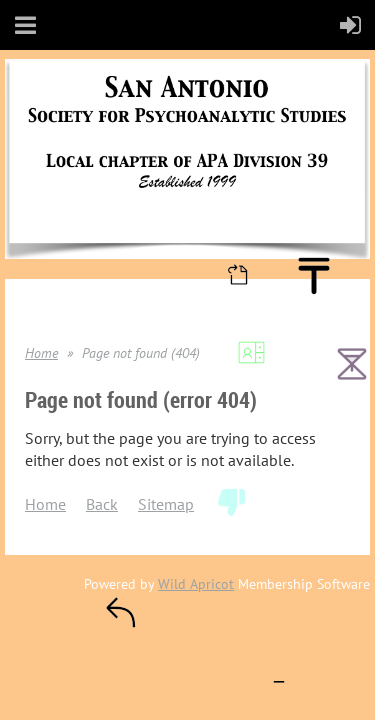 This screenshot has width=375, height=720. What do you see at coordinates (120, 611) in the screenshot?
I see `reply to a message or comment` at bounding box center [120, 611].